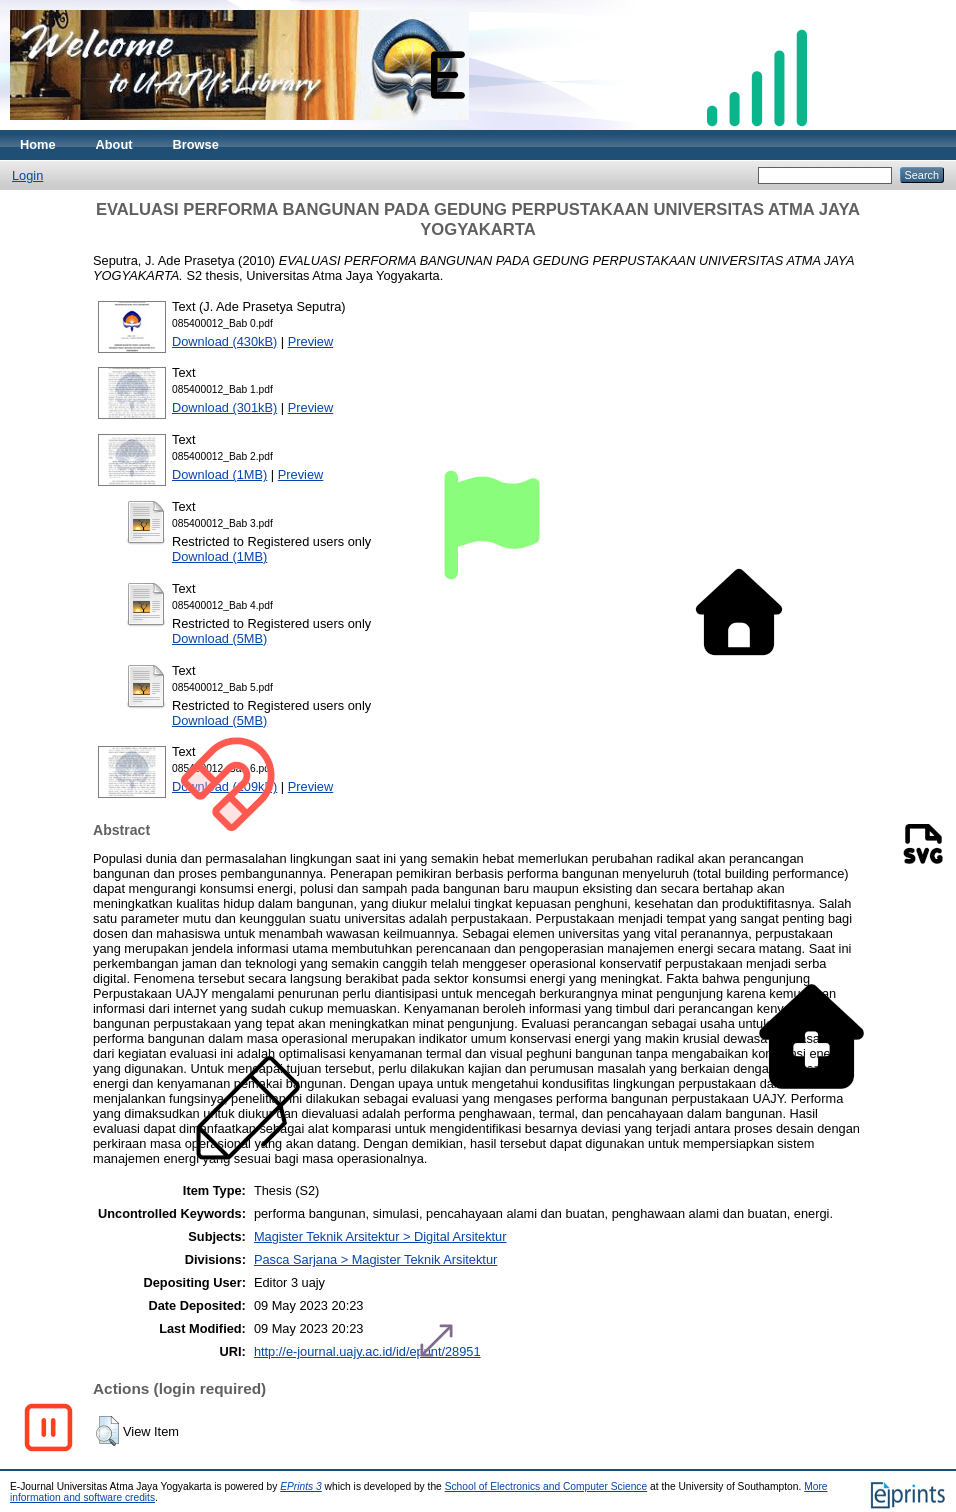  I want to click on resize window or element, so click(436, 1340).